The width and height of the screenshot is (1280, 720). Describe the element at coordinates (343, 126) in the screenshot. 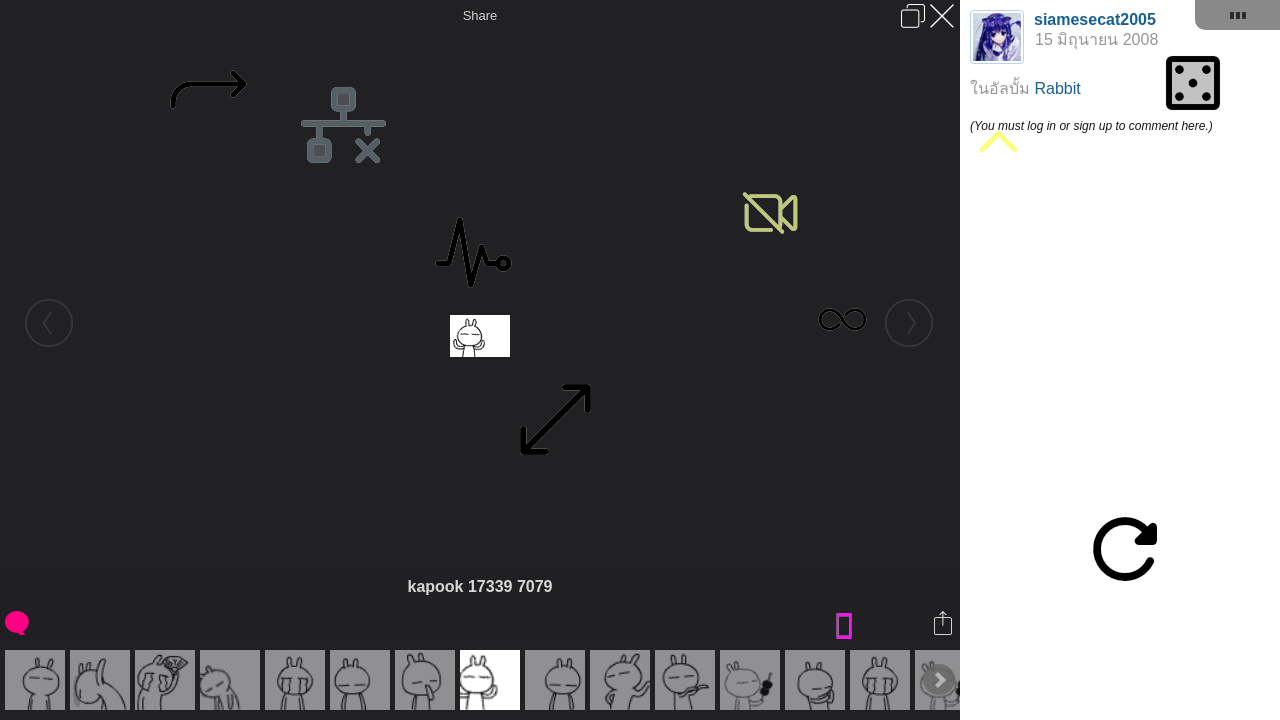

I see `network connection error or failure` at that location.